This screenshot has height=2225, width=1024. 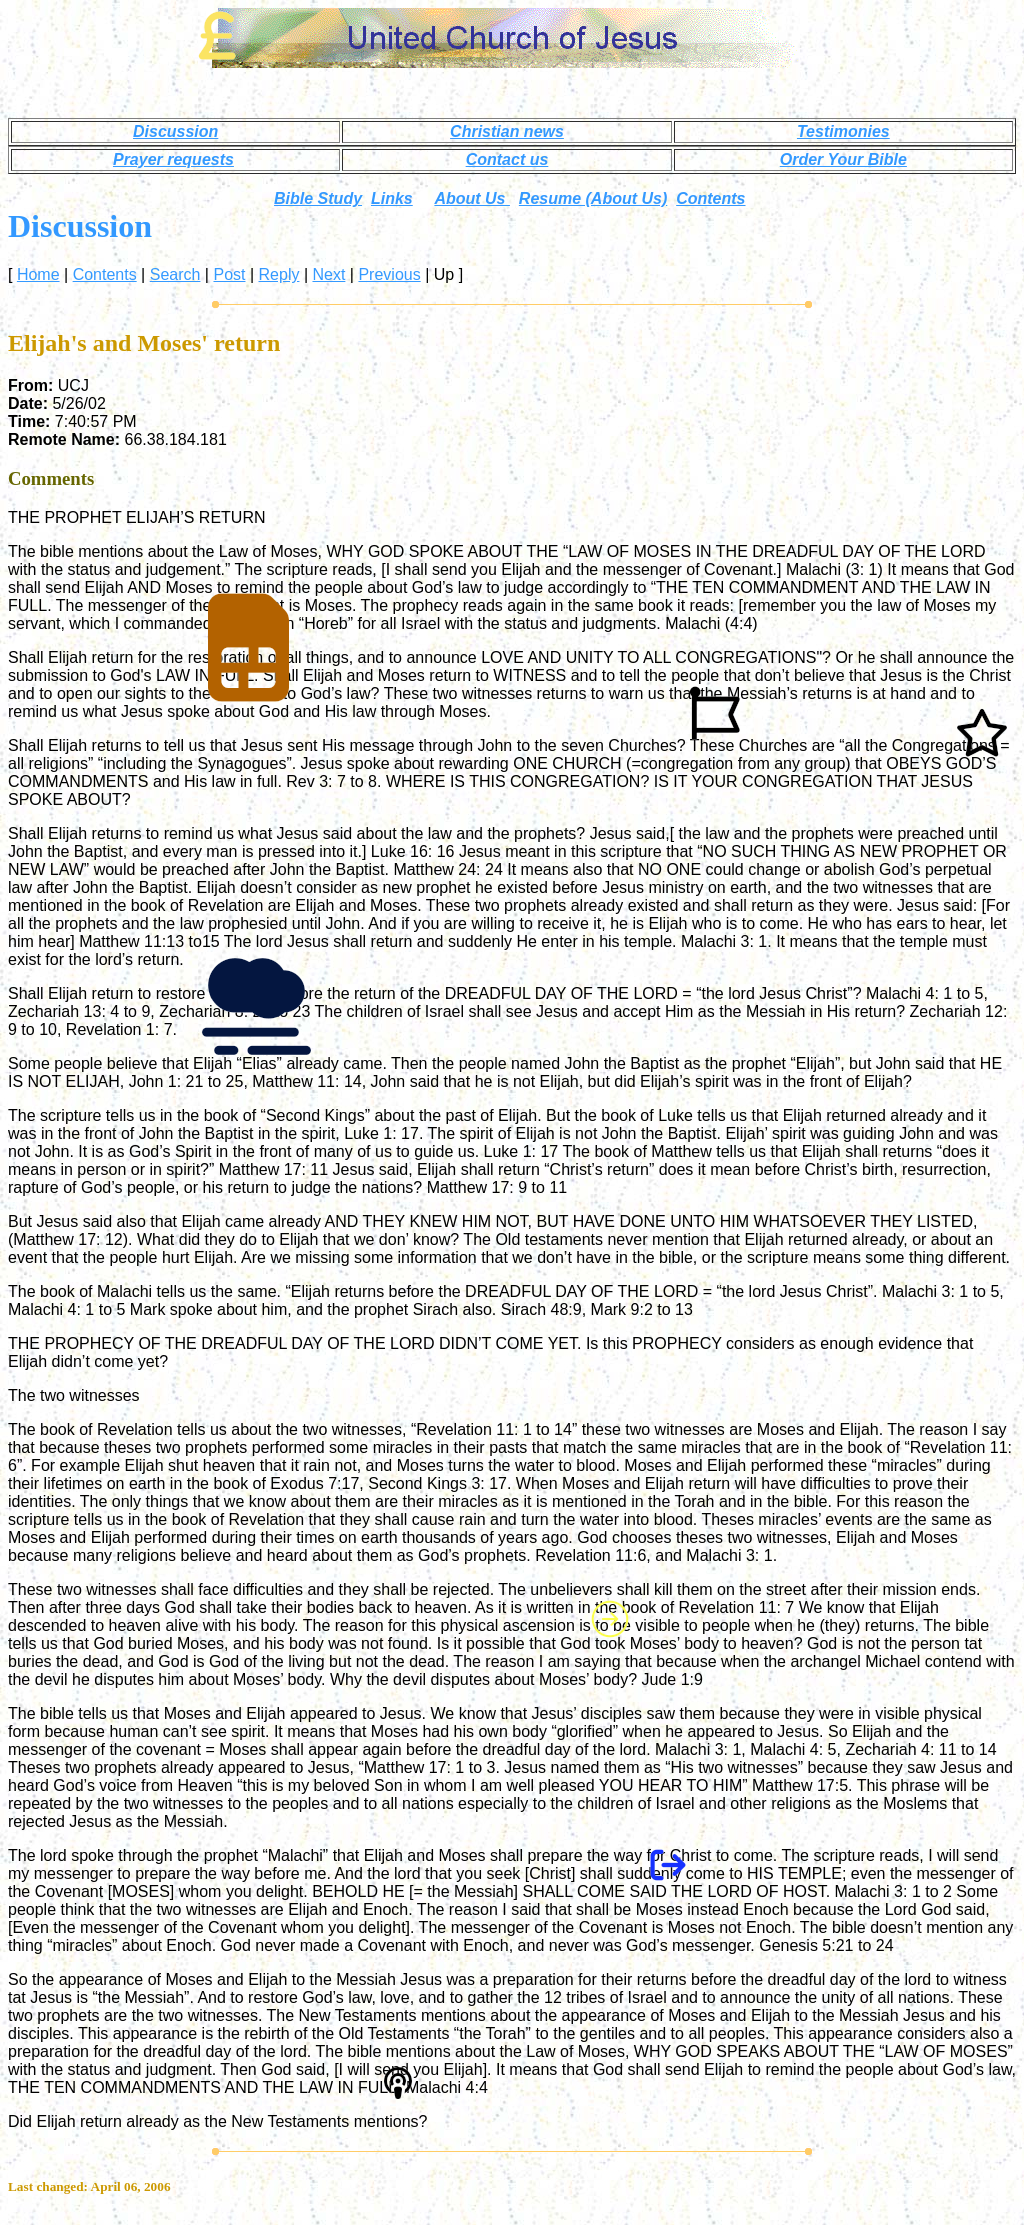 I want to click on add item to favorites, so click(x=982, y=735).